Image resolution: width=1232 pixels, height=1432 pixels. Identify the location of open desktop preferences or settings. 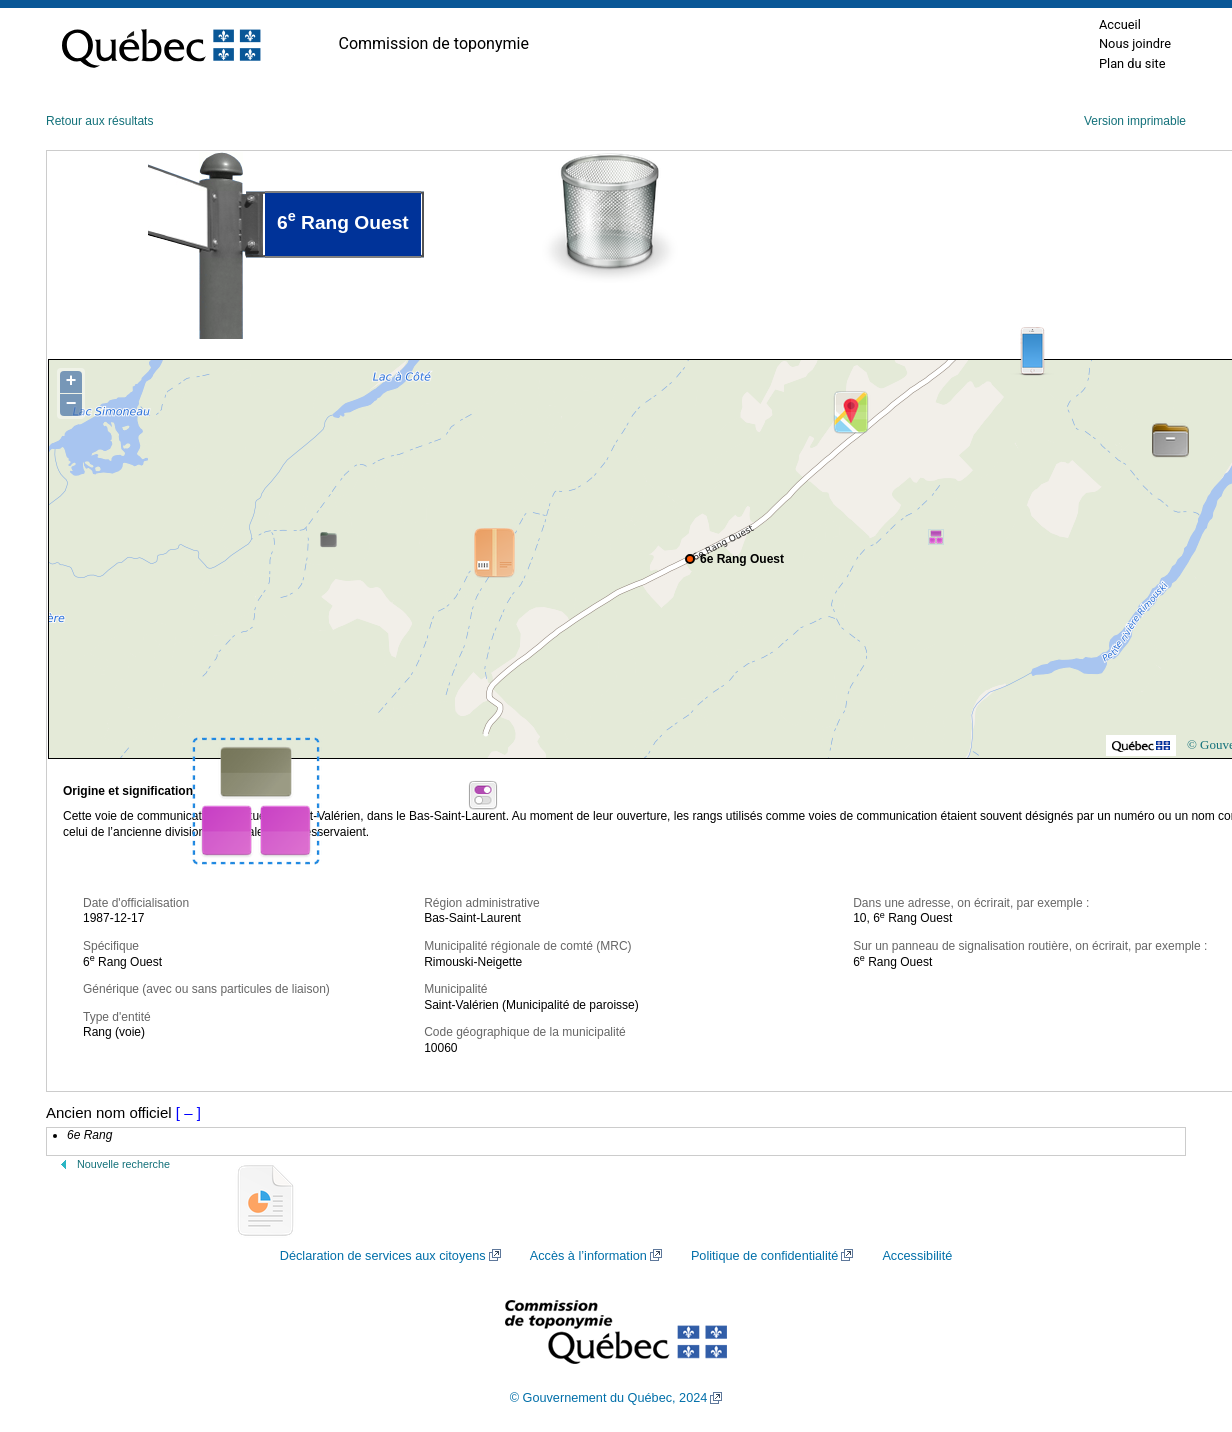
(483, 795).